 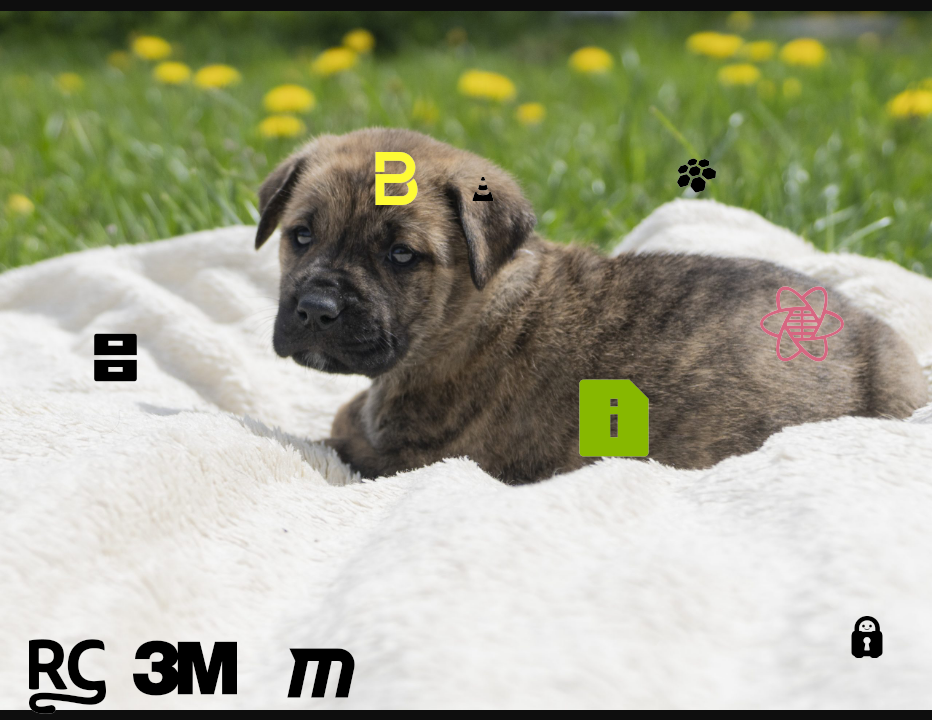 I want to click on maxcdn logo - content delivery network service, so click(x=321, y=673).